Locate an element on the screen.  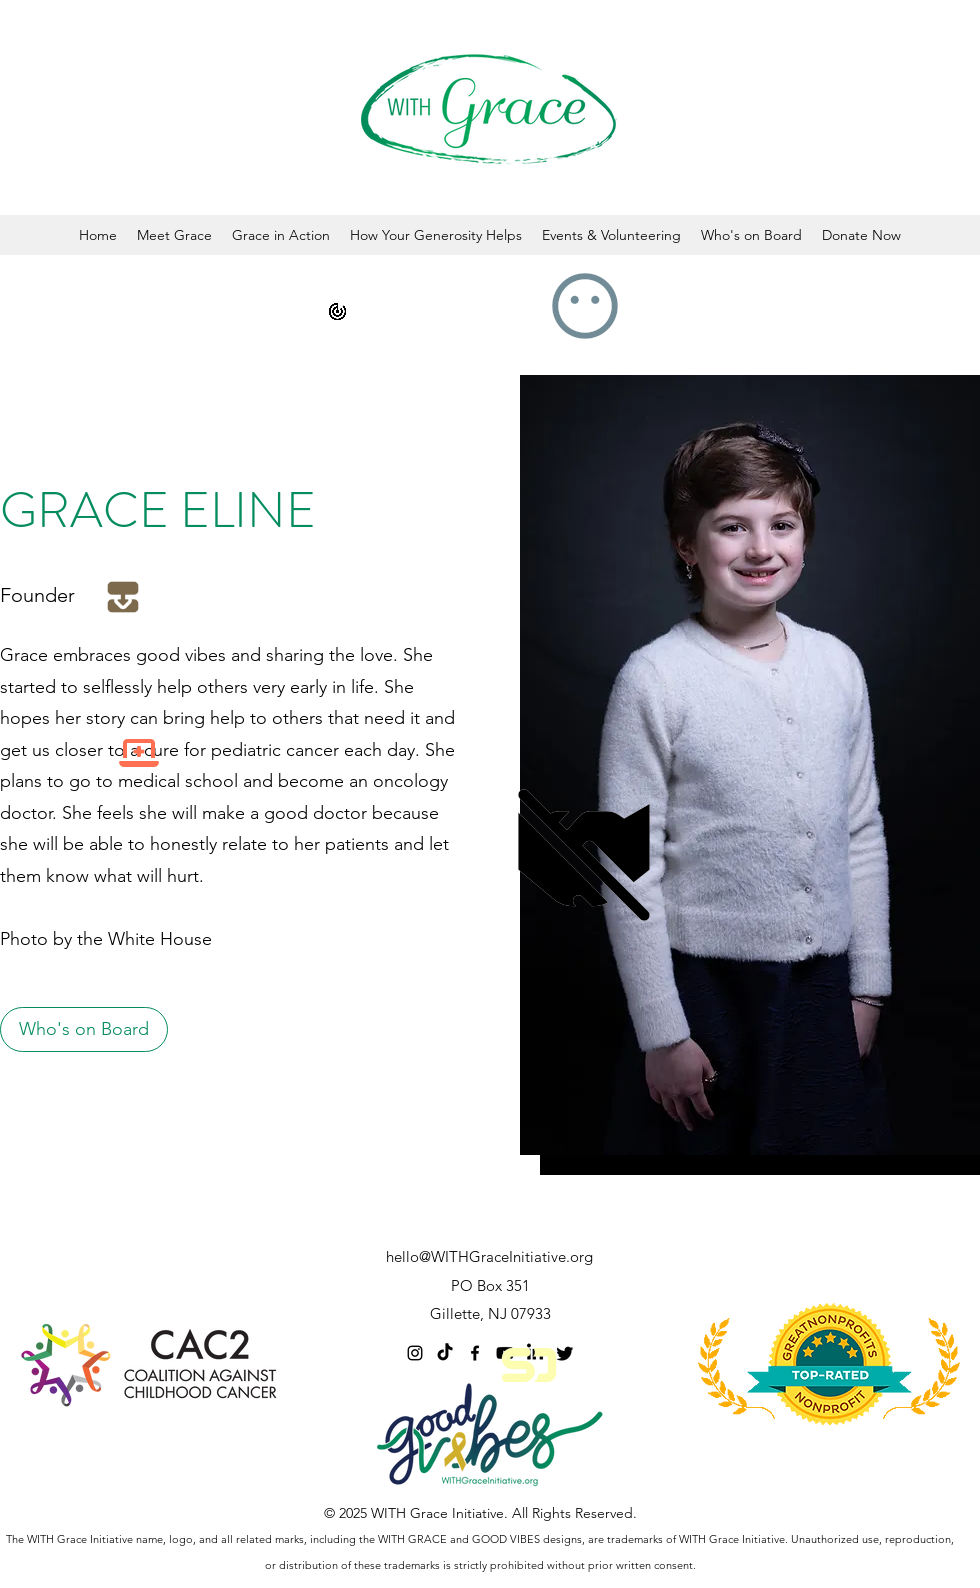
indicates a canceled or declined agreement is located at coordinates (584, 855).